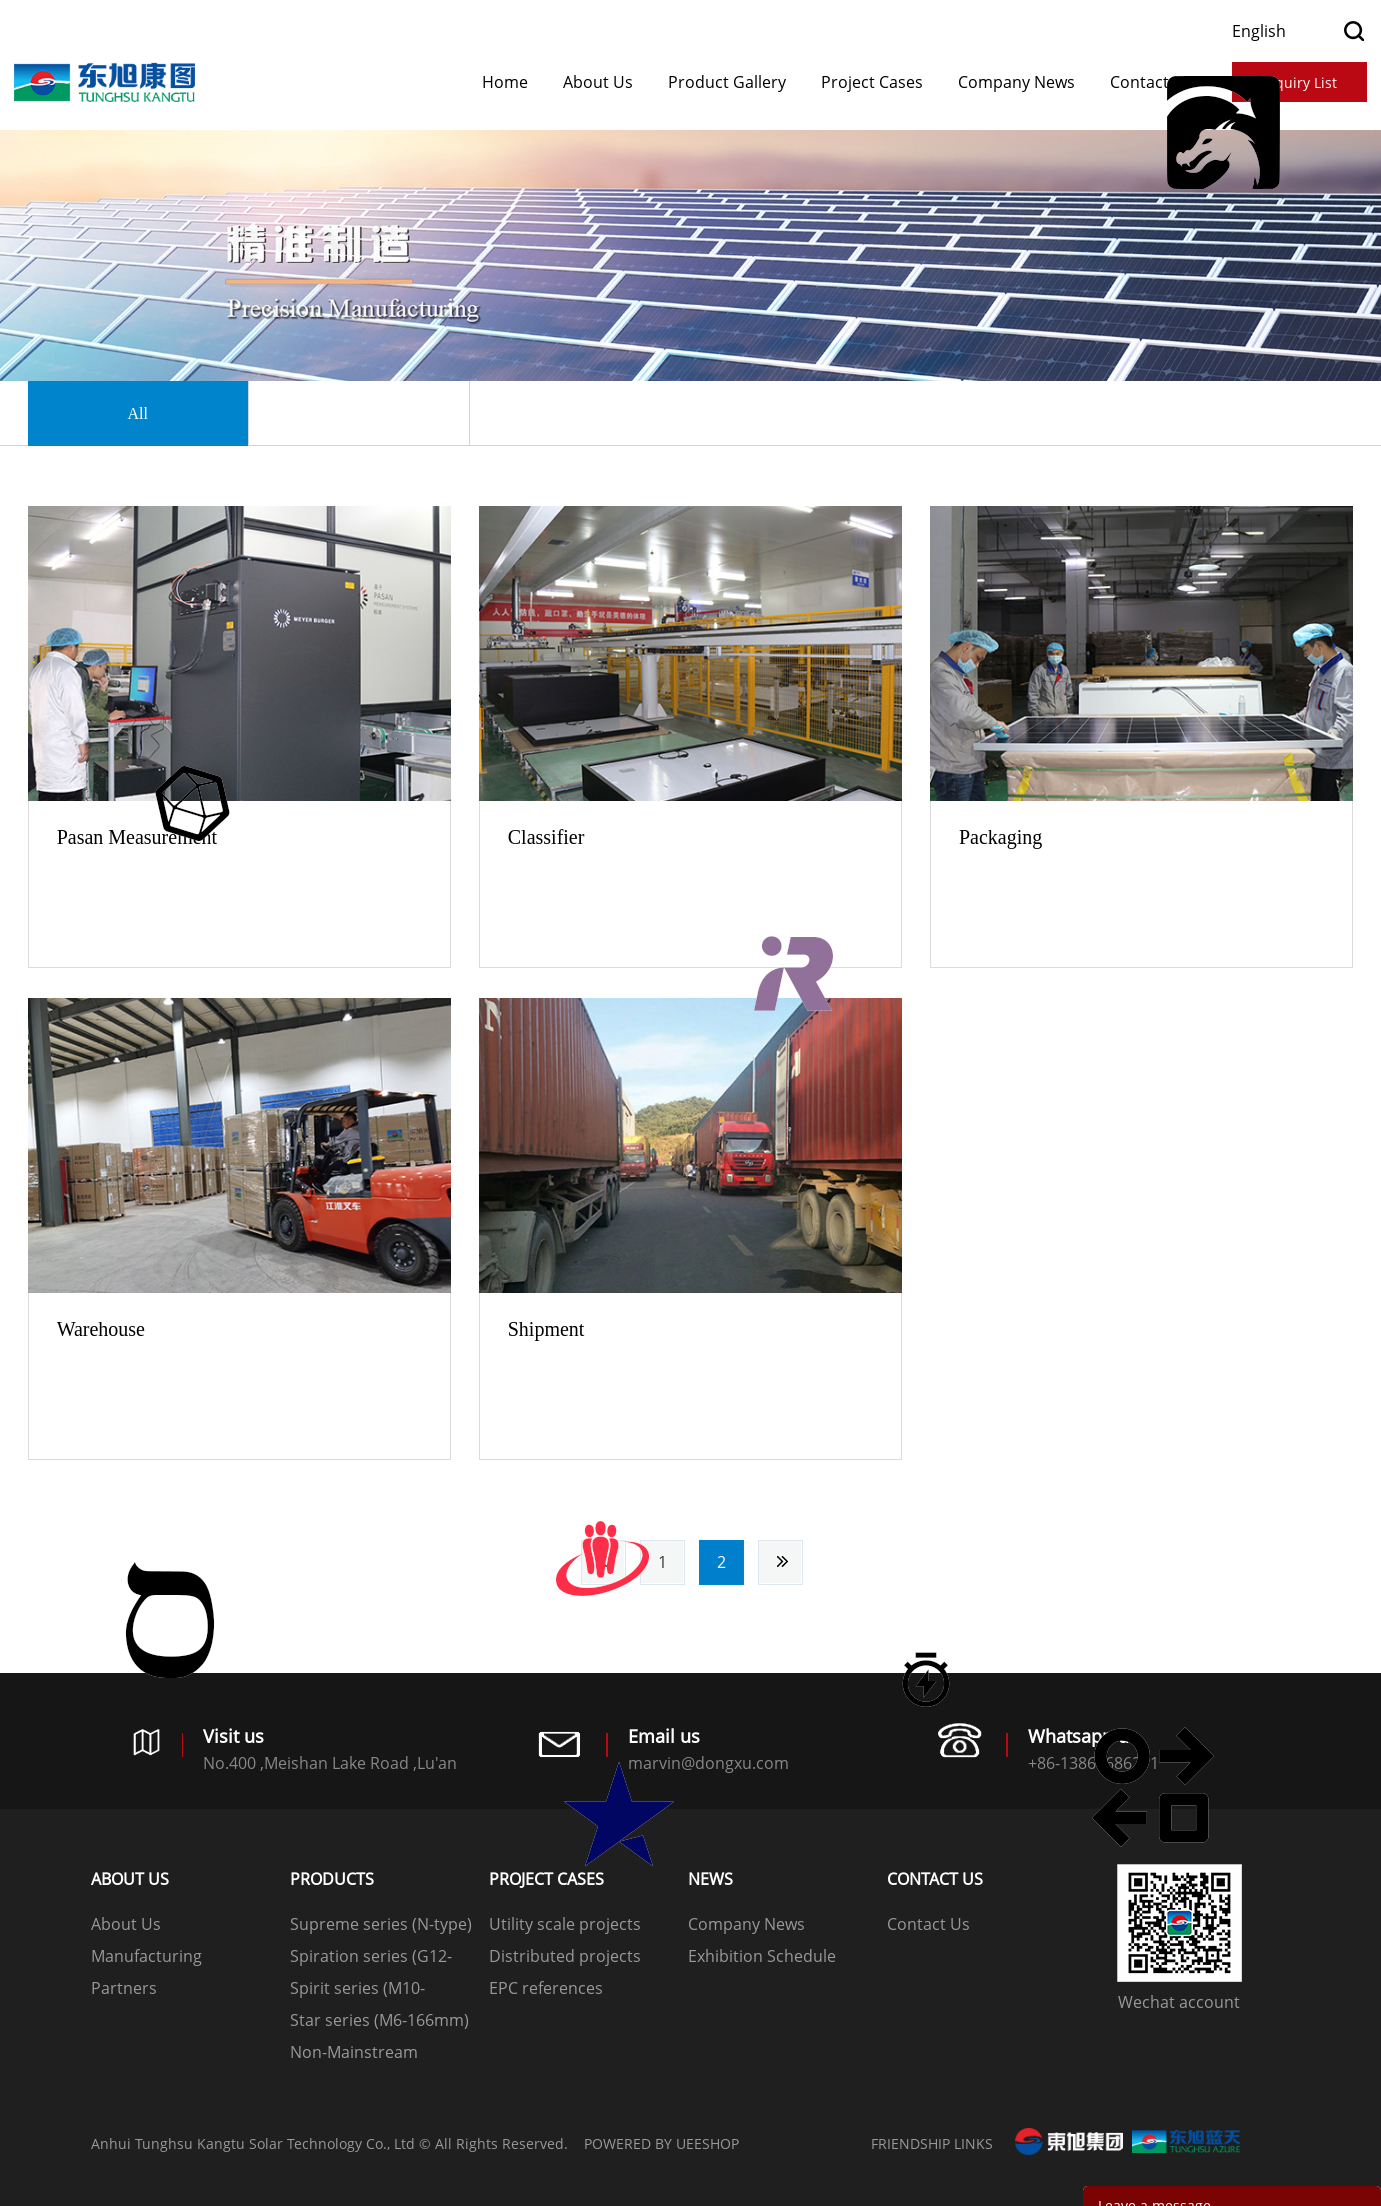  I want to click on swap or exchange between two items, so click(1153, 1787).